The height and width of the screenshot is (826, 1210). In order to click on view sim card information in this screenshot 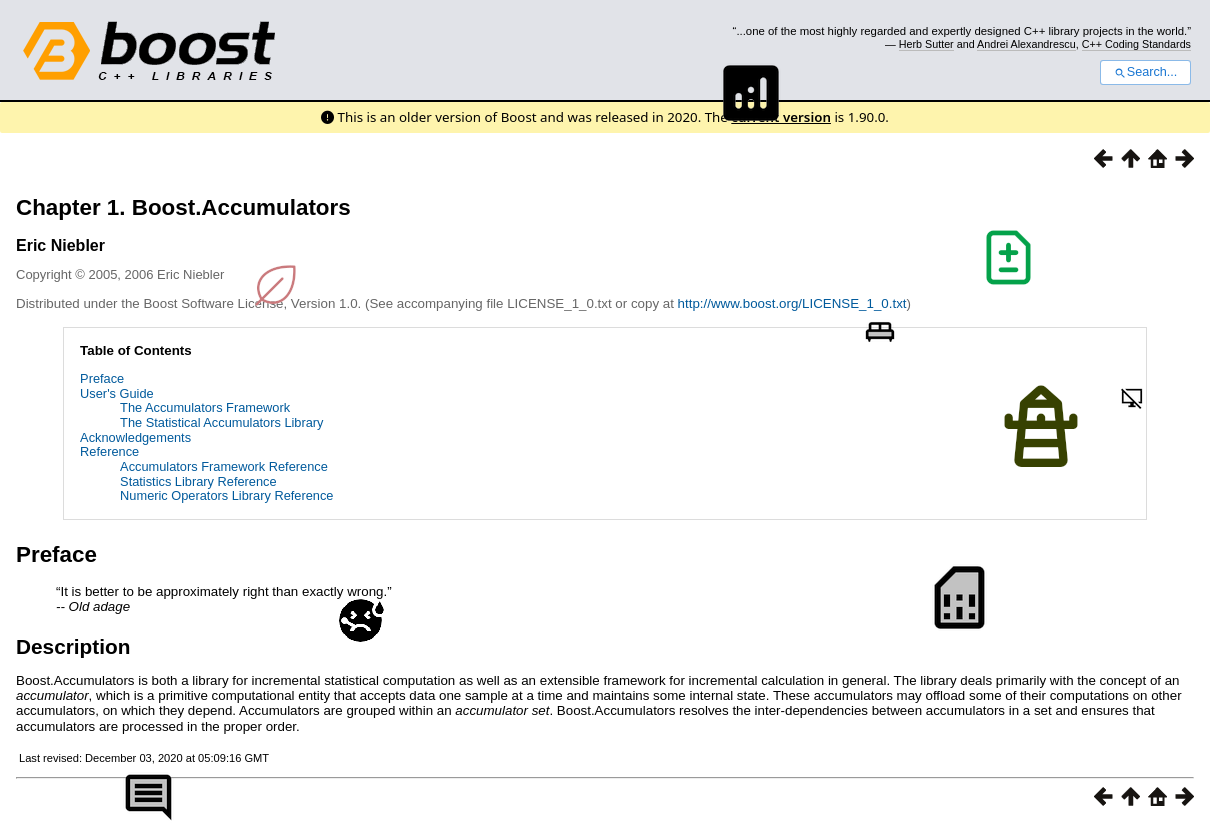, I will do `click(959, 597)`.